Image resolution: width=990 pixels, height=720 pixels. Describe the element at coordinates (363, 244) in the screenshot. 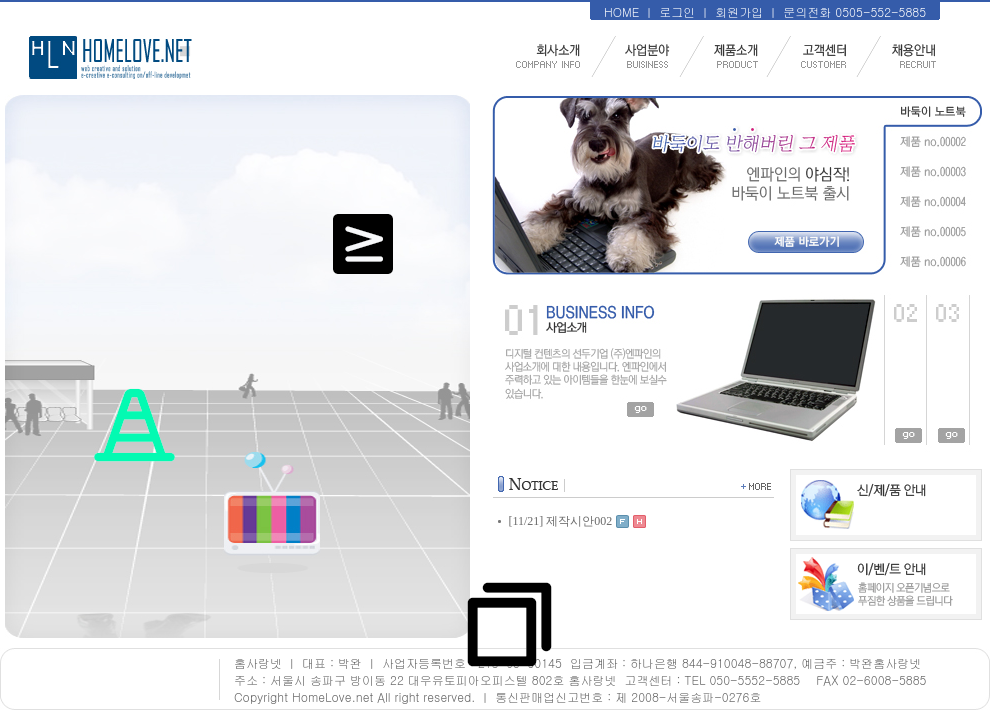

I see `greater than or equal to mathematical operator` at that location.